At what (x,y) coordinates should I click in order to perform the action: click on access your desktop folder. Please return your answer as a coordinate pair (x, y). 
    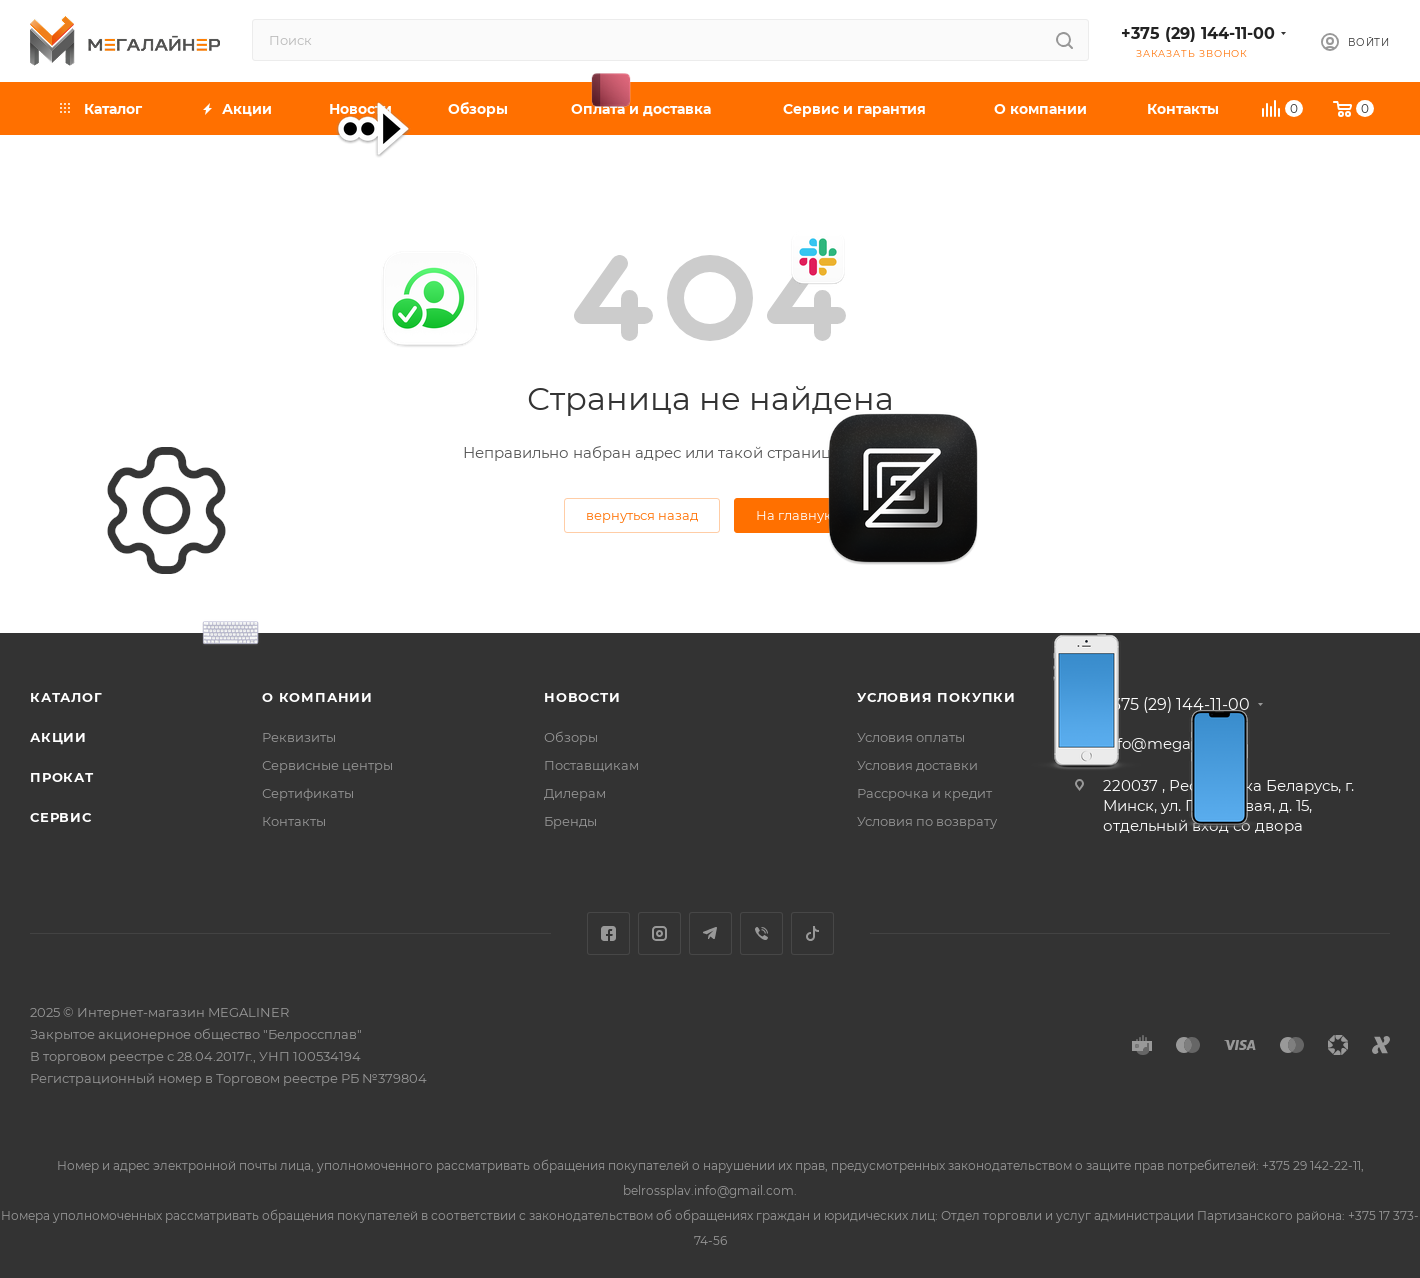
    Looking at the image, I should click on (611, 89).